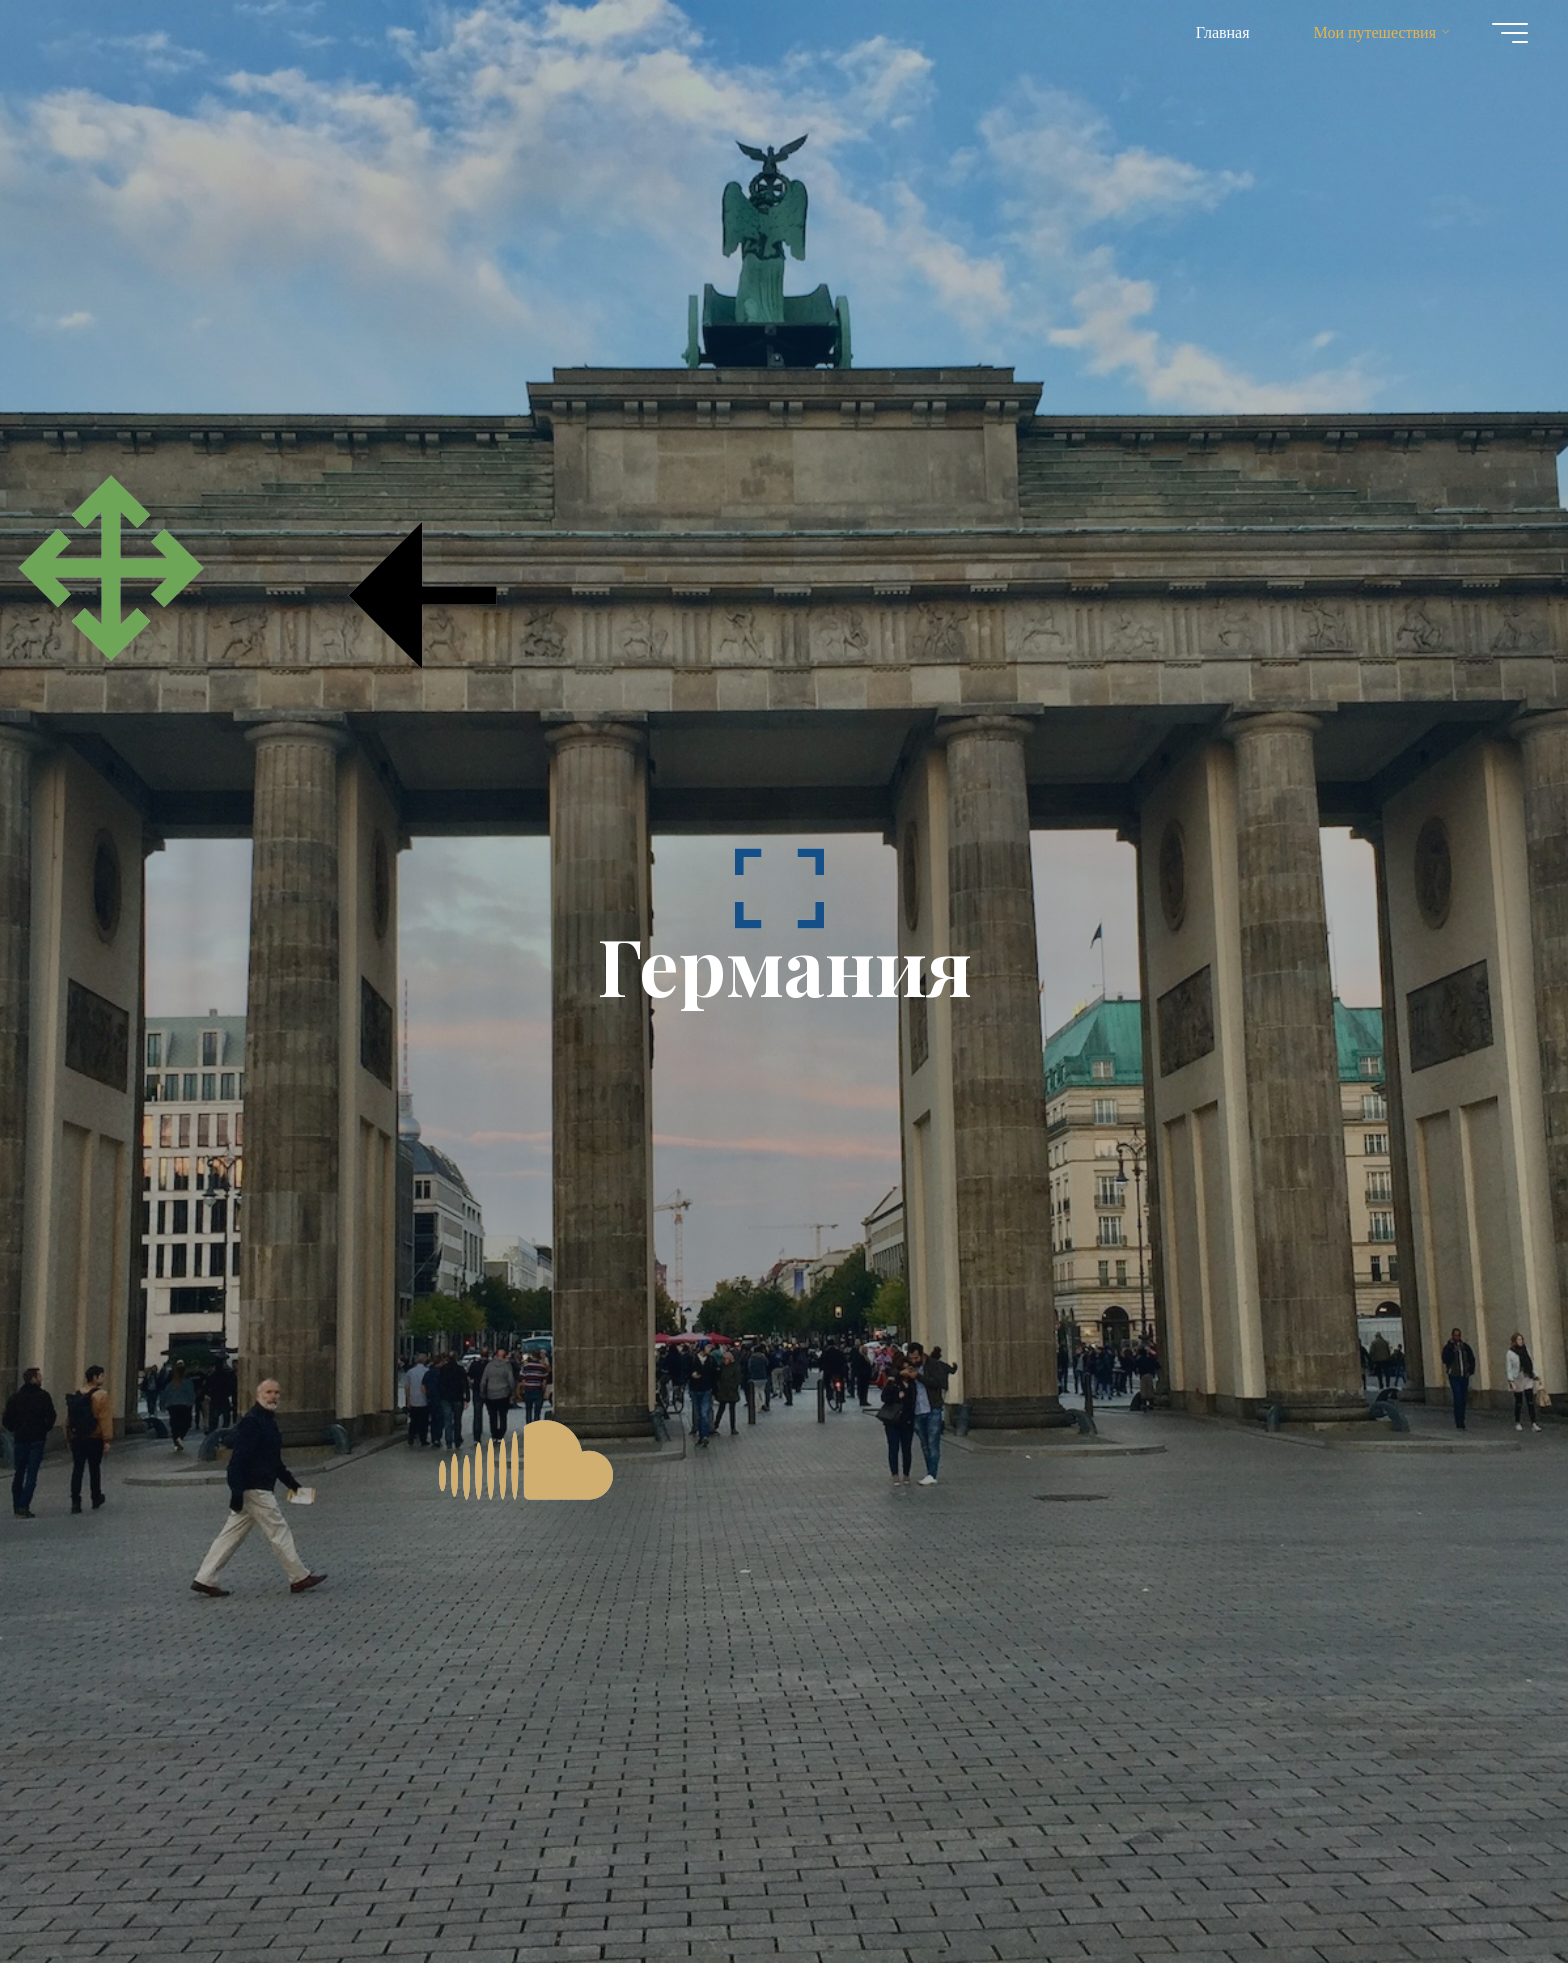 The width and height of the screenshot is (1568, 1963). What do you see at coordinates (422, 595) in the screenshot?
I see `go back to the previous screen` at bounding box center [422, 595].